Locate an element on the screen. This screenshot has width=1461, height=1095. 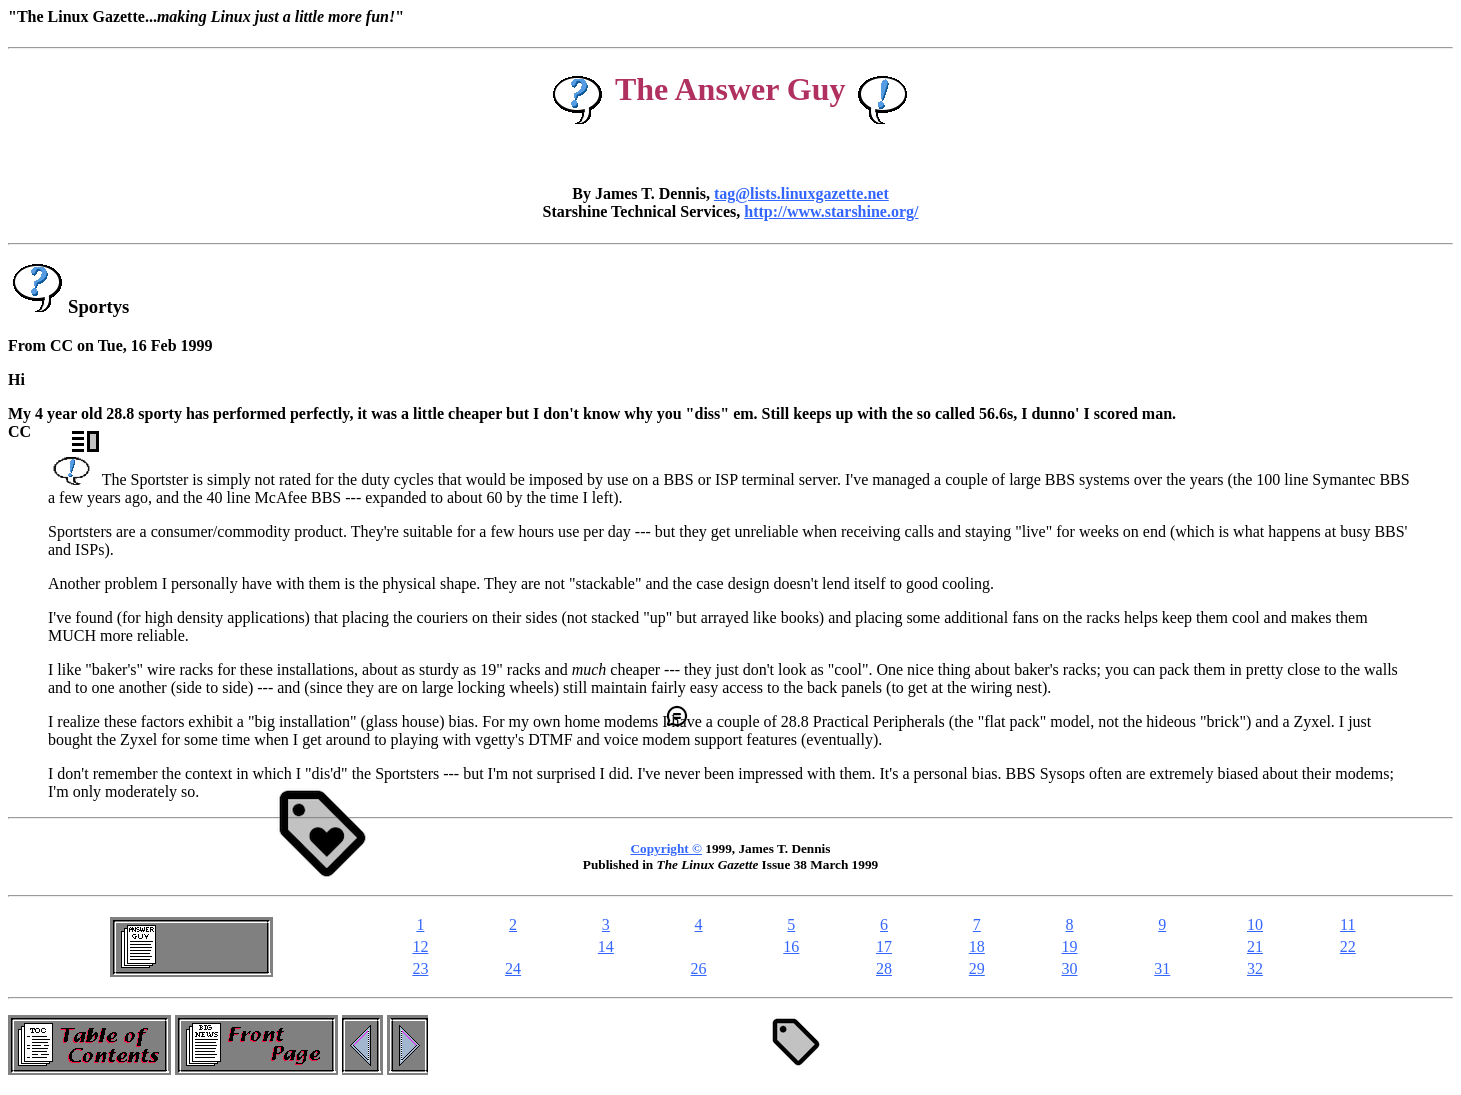
view or apply tags to an item is located at coordinates (796, 1042).